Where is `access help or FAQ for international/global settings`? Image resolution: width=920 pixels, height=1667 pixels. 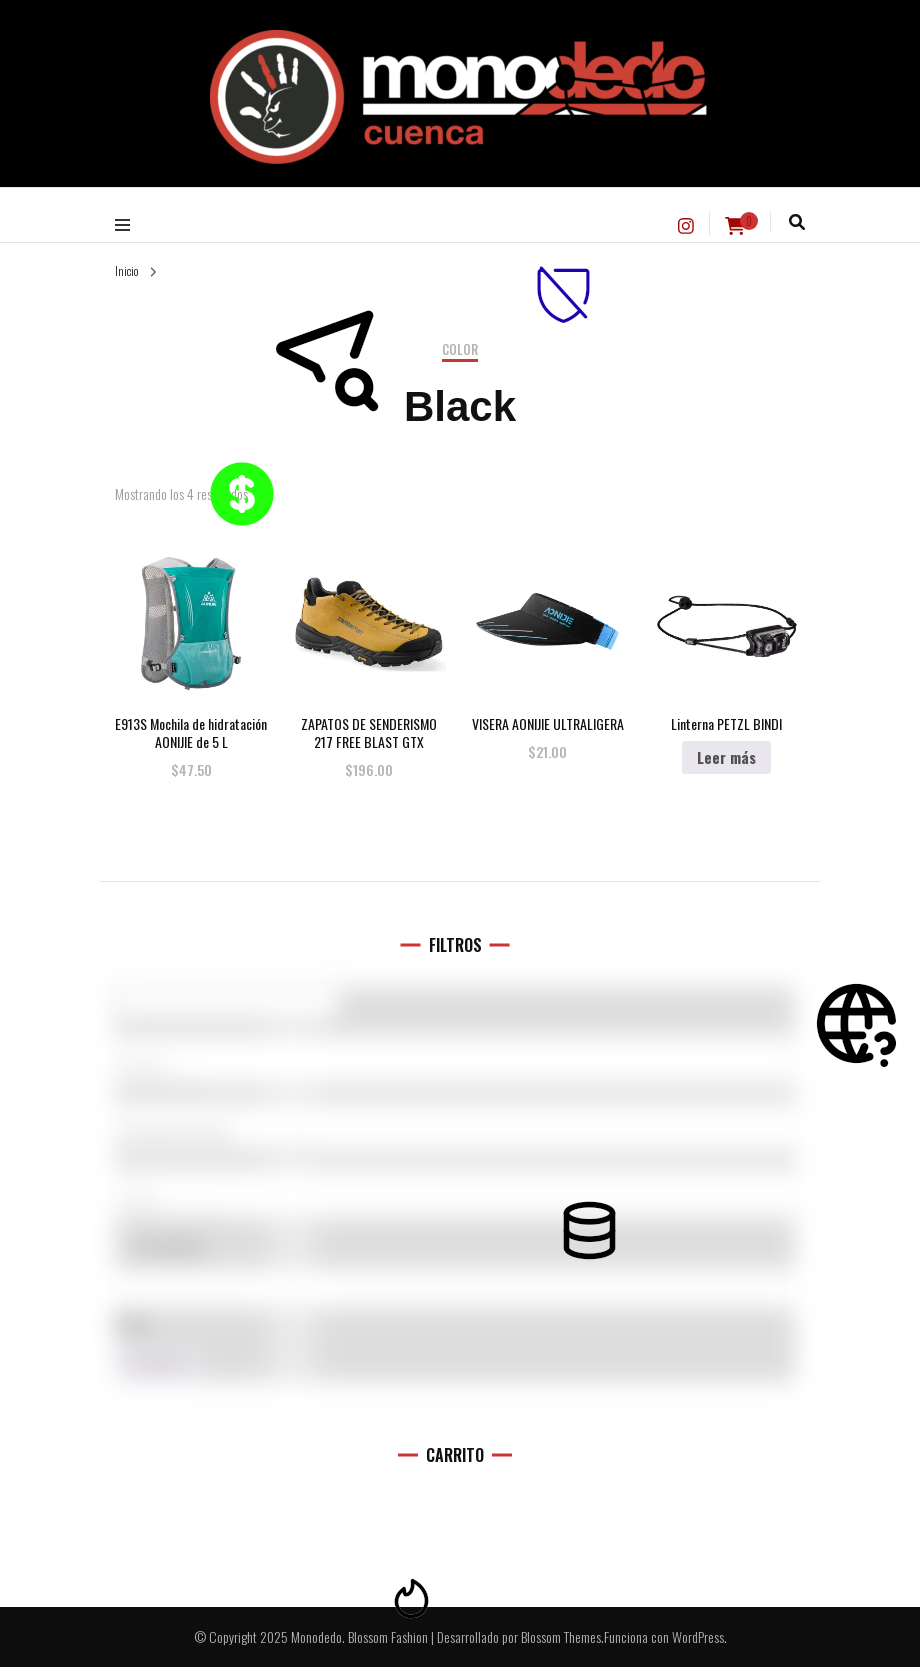
access help or FAQ for international/global settings is located at coordinates (856, 1023).